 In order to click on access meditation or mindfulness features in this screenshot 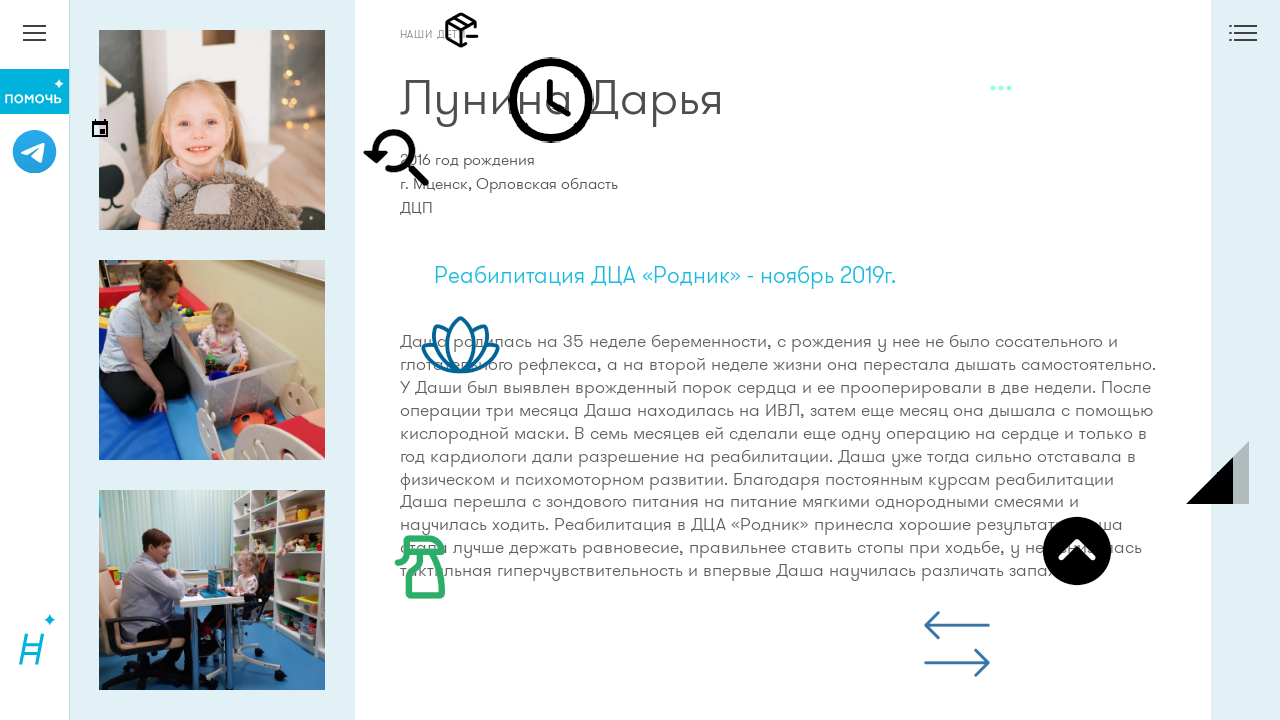, I will do `click(460, 347)`.